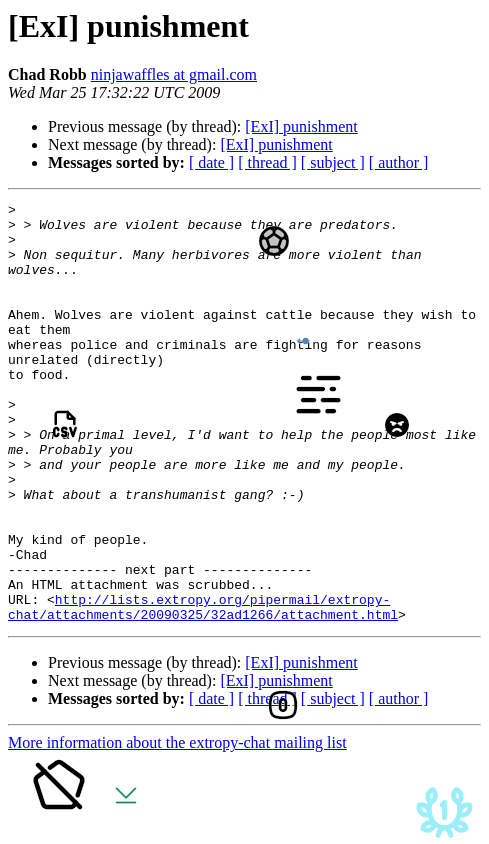 This screenshot has height=844, width=489. What do you see at coordinates (397, 425) in the screenshot?
I see `react to a message with anger` at bounding box center [397, 425].